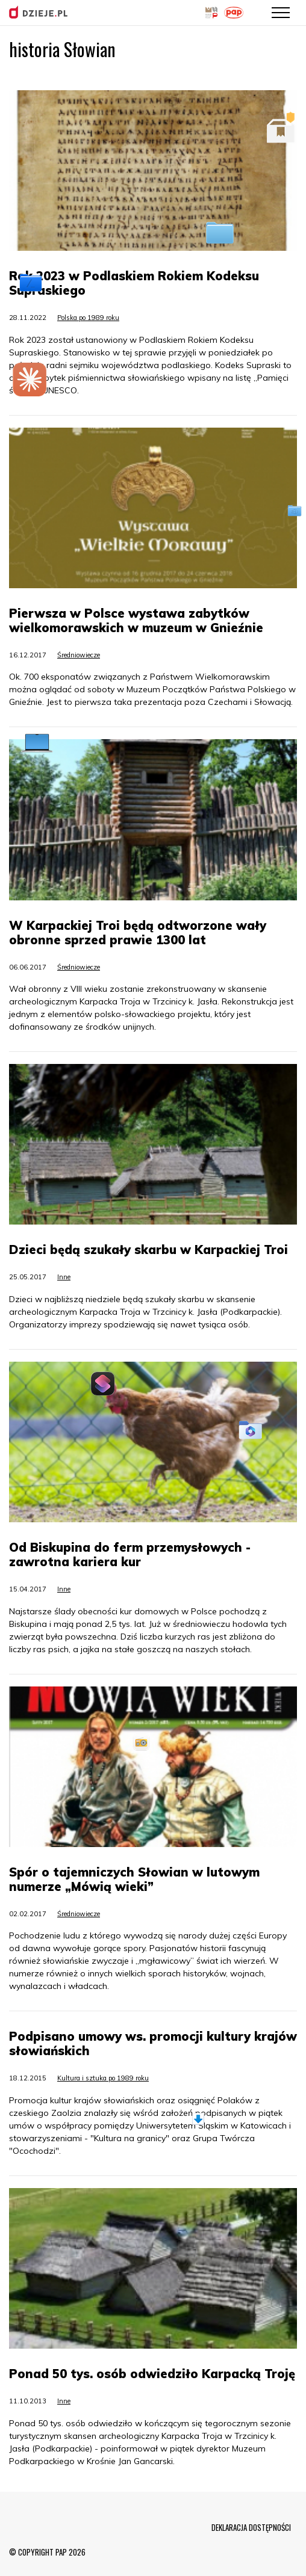 This screenshot has width=306, height=2576. What do you see at coordinates (31, 283) in the screenshot?
I see `access the root directory of your file system` at bounding box center [31, 283].